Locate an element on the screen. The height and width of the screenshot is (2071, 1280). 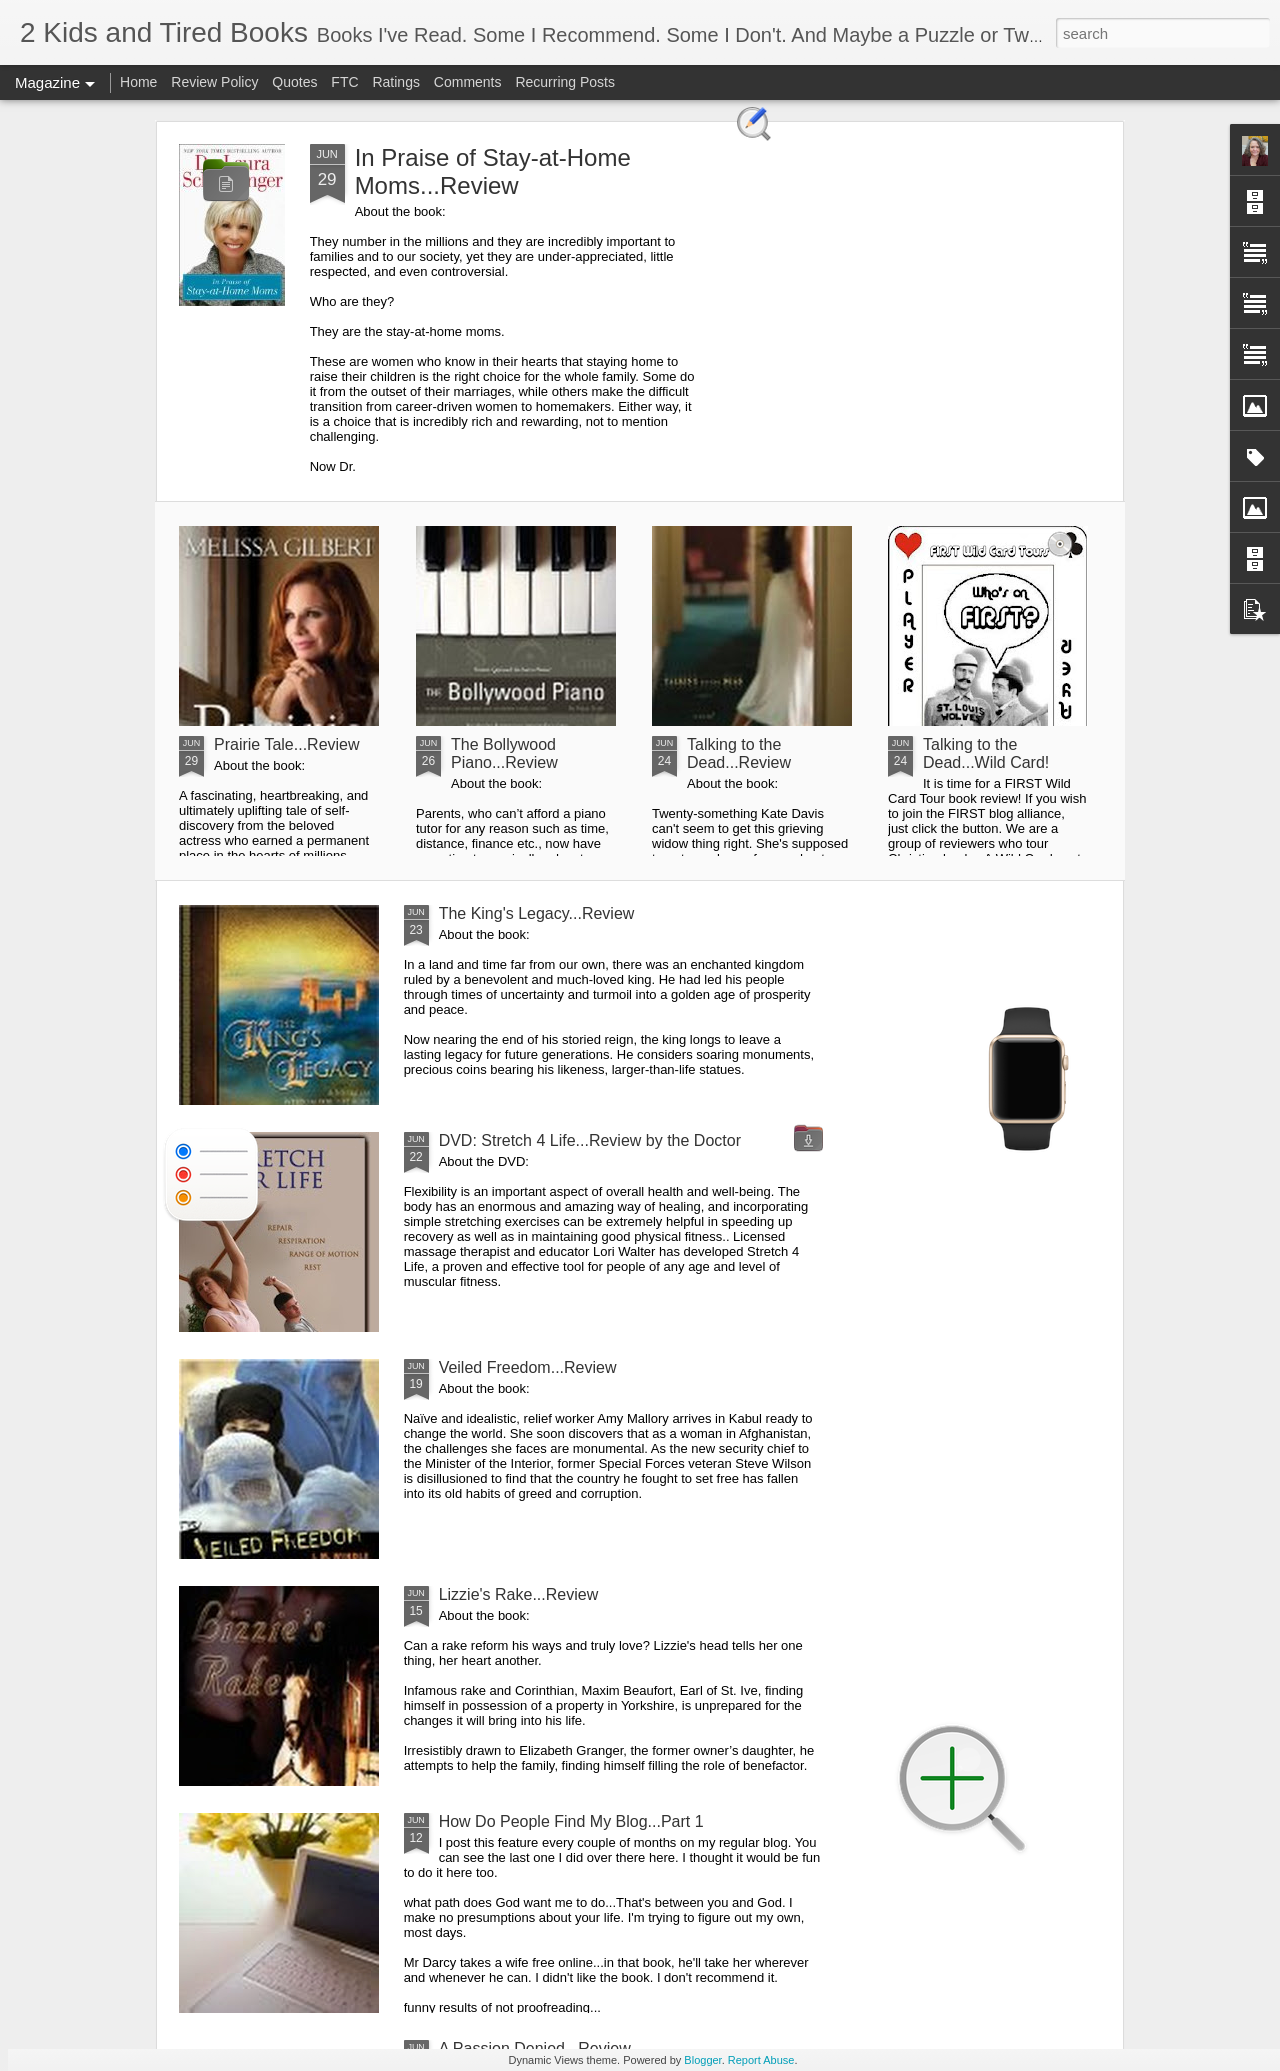
zoom in on the current view is located at coordinates (961, 1787).